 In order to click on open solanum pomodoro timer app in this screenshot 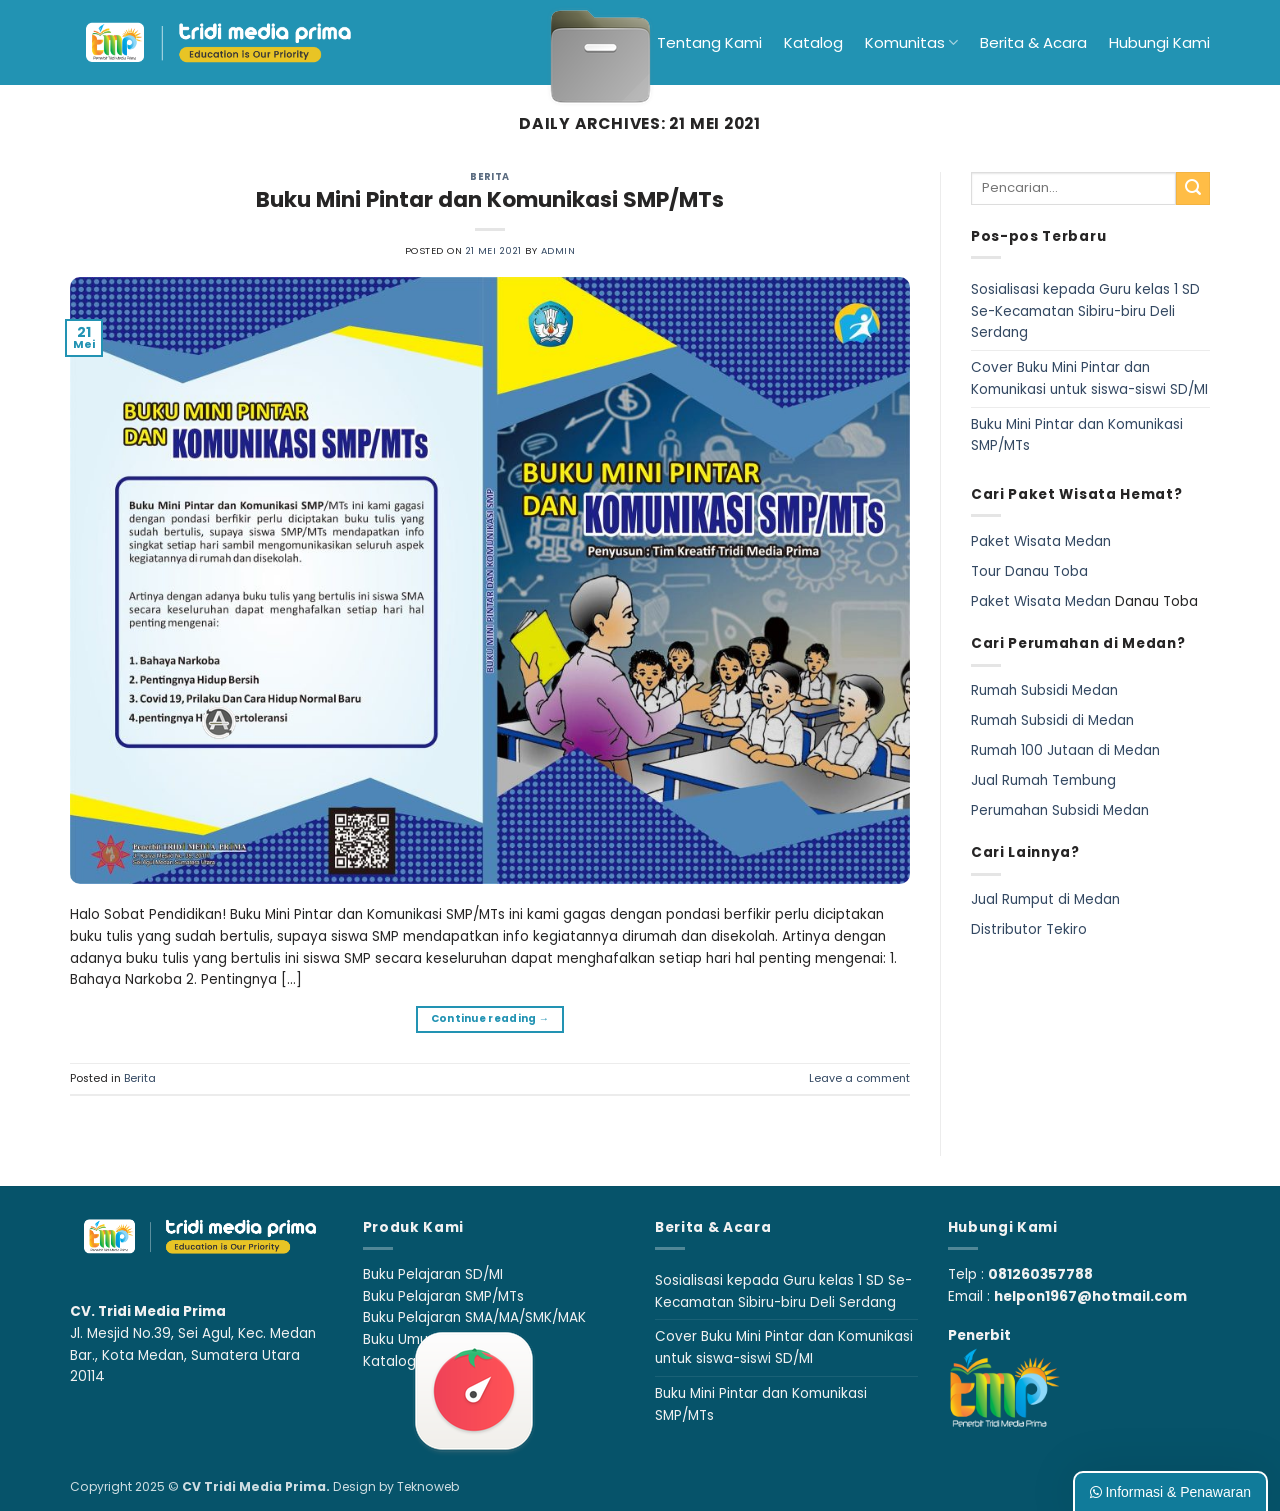, I will do `click(474, 1391)`.